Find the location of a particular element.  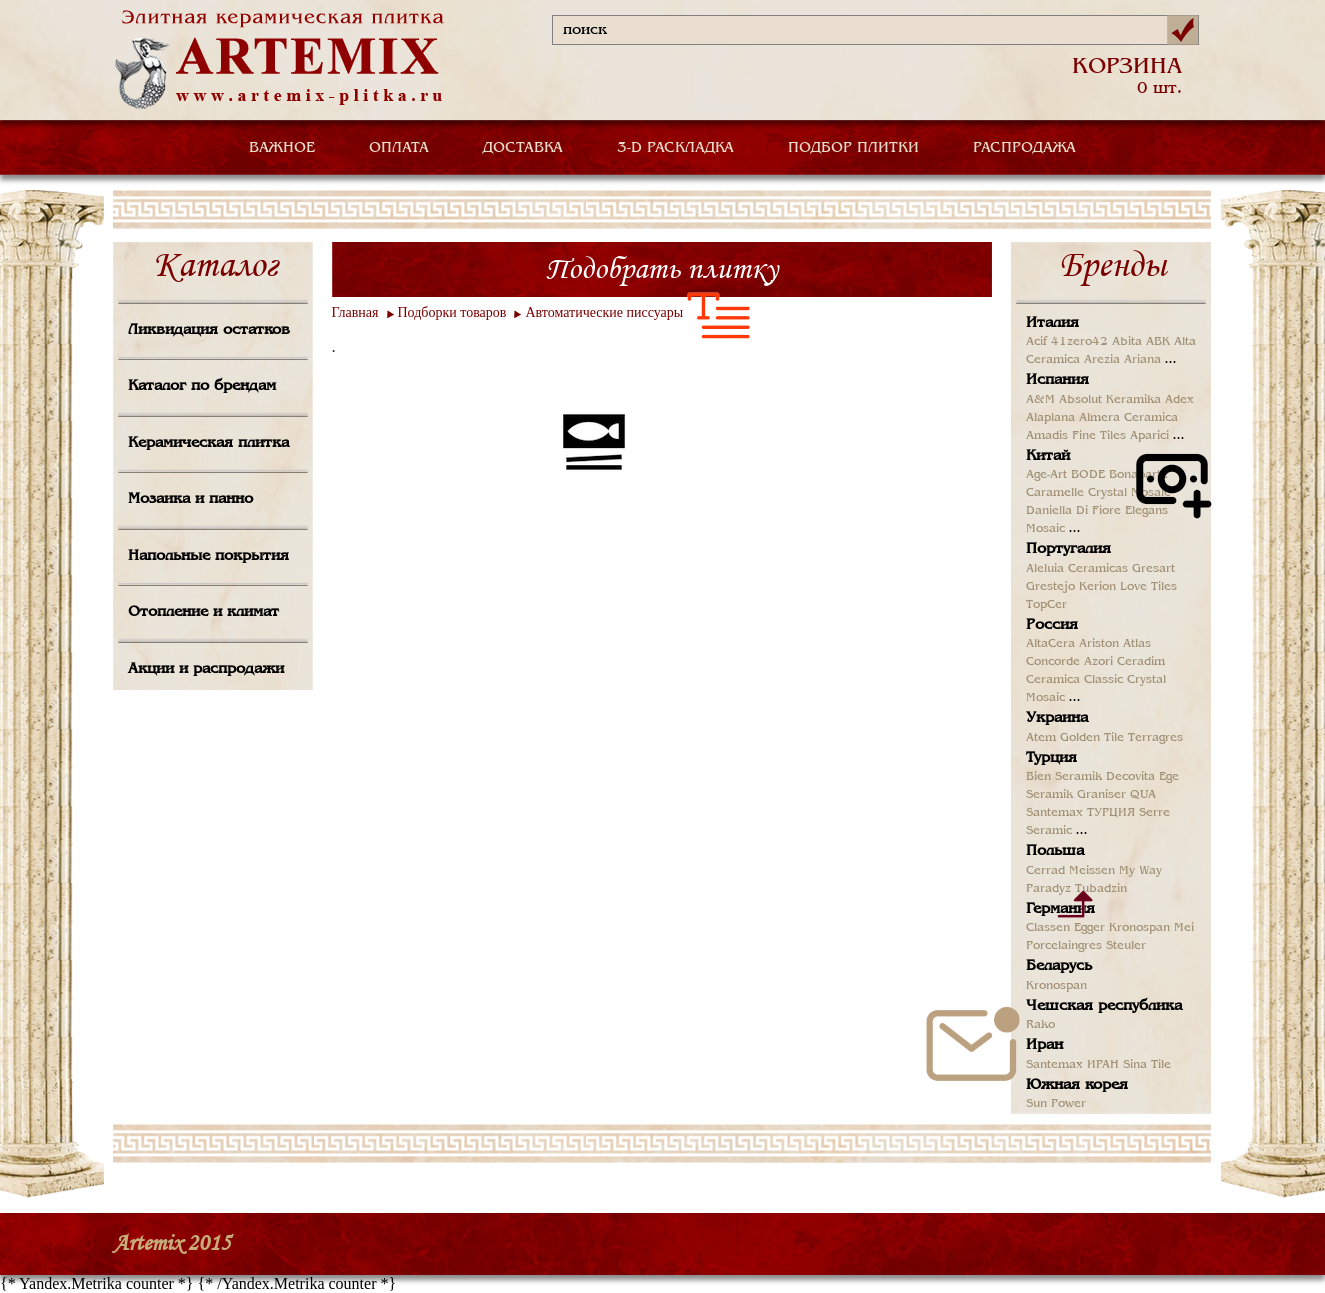

view set meal or food combo options is located at coordinates (594, 442).